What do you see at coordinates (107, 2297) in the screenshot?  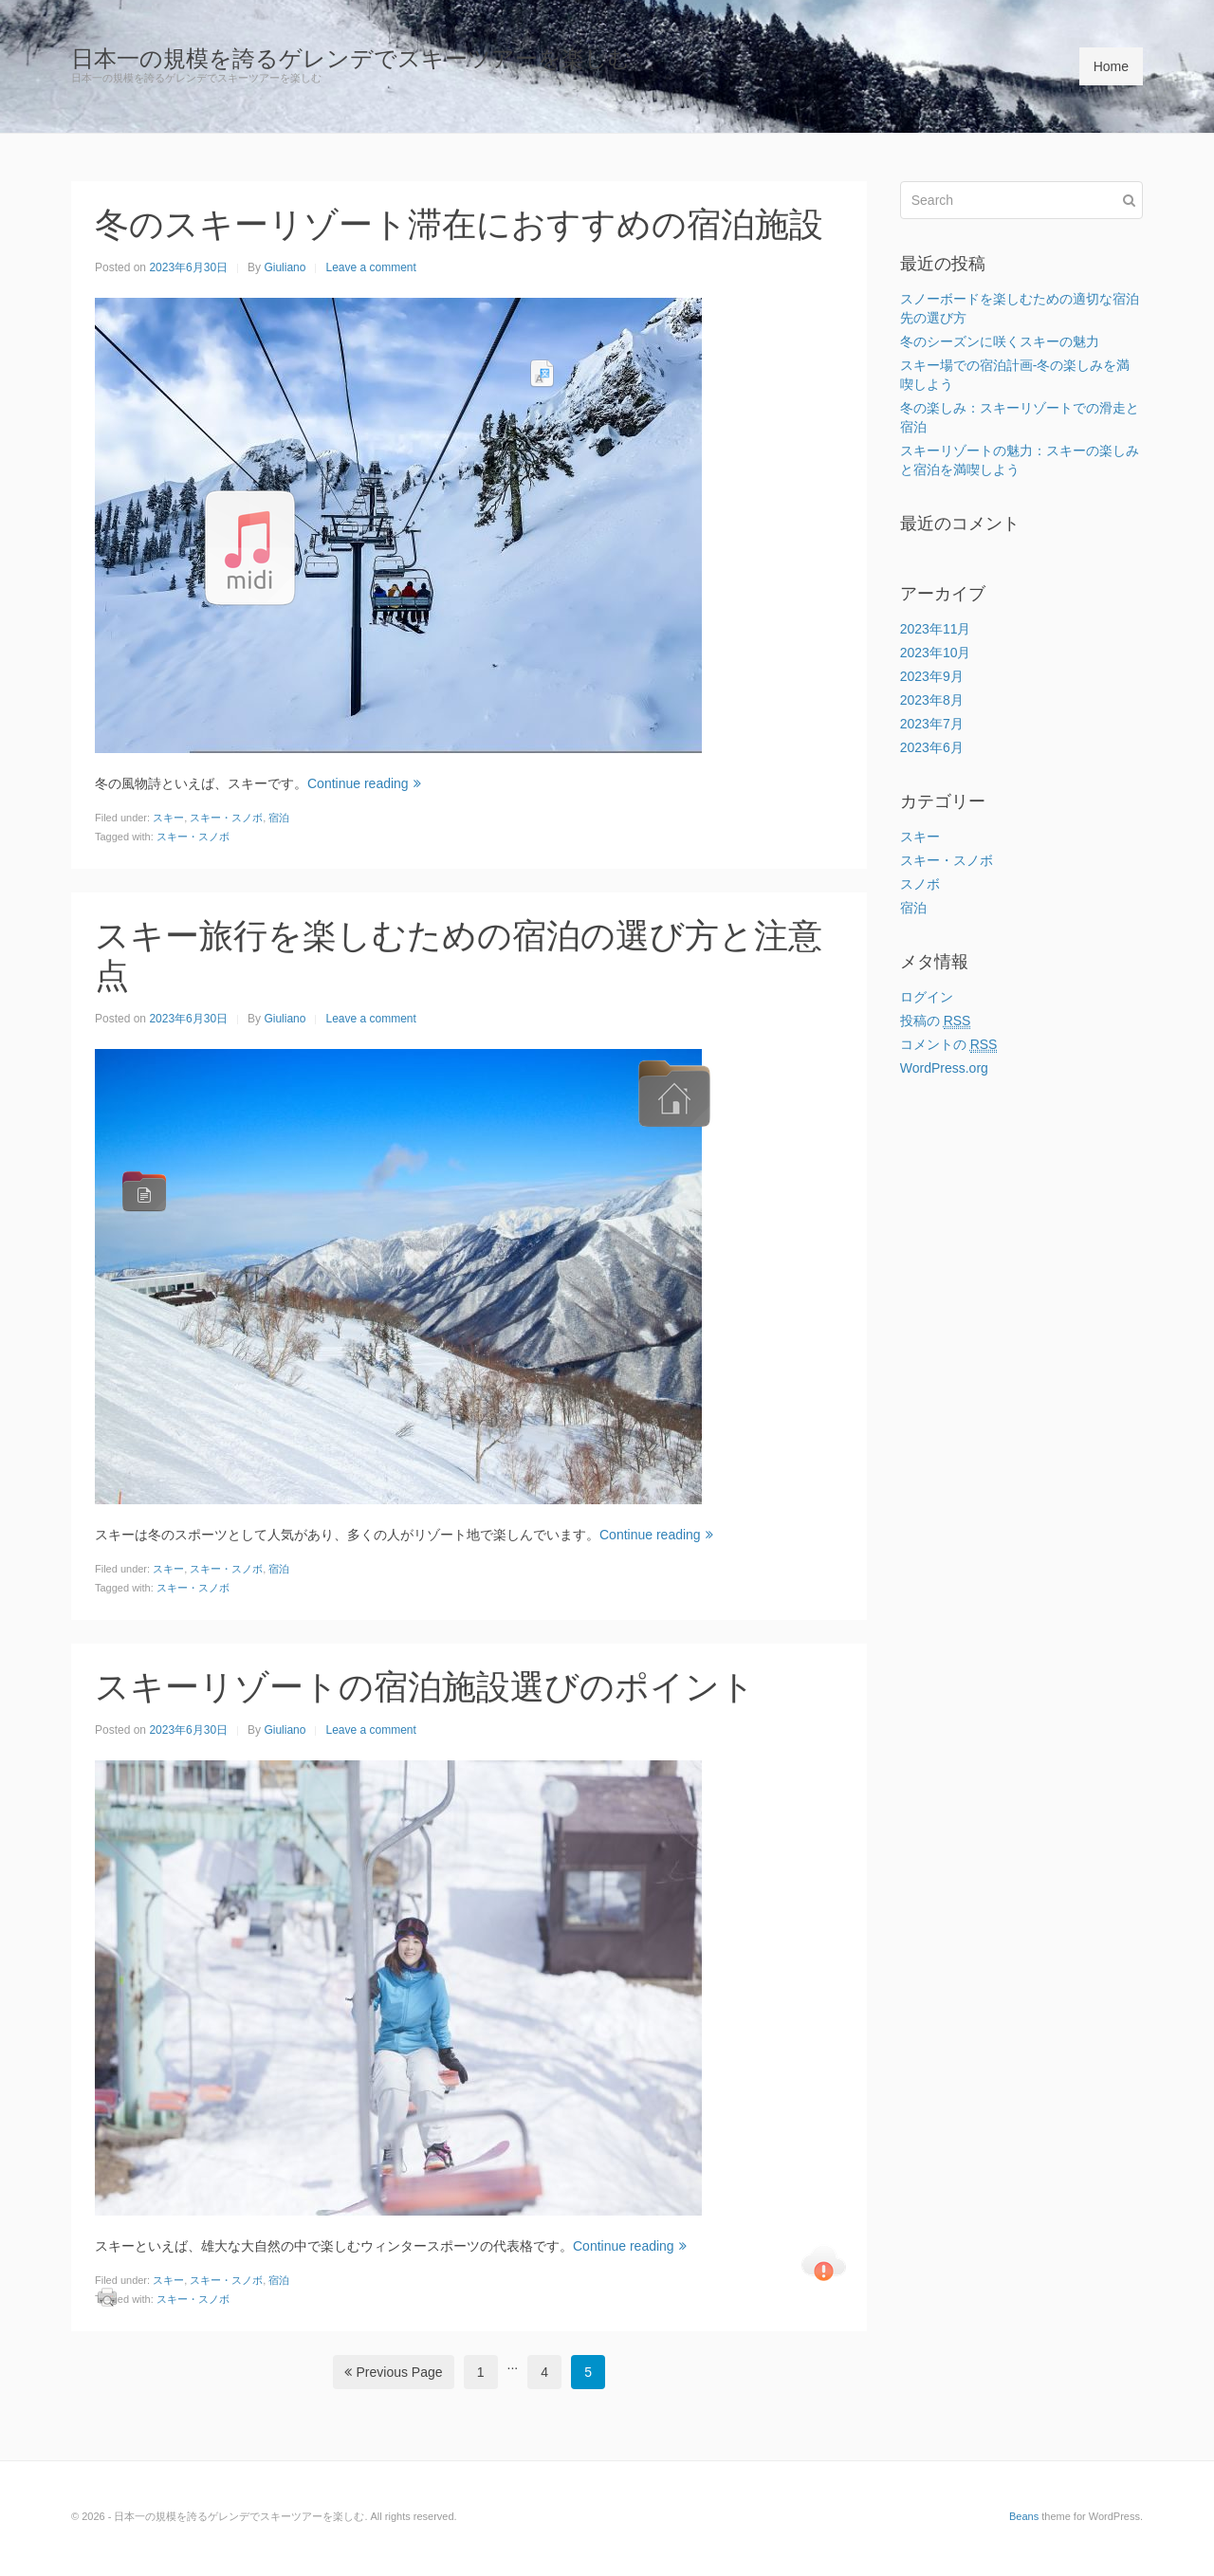 I see `preview document before printing` at bounding box center [107, 2297].